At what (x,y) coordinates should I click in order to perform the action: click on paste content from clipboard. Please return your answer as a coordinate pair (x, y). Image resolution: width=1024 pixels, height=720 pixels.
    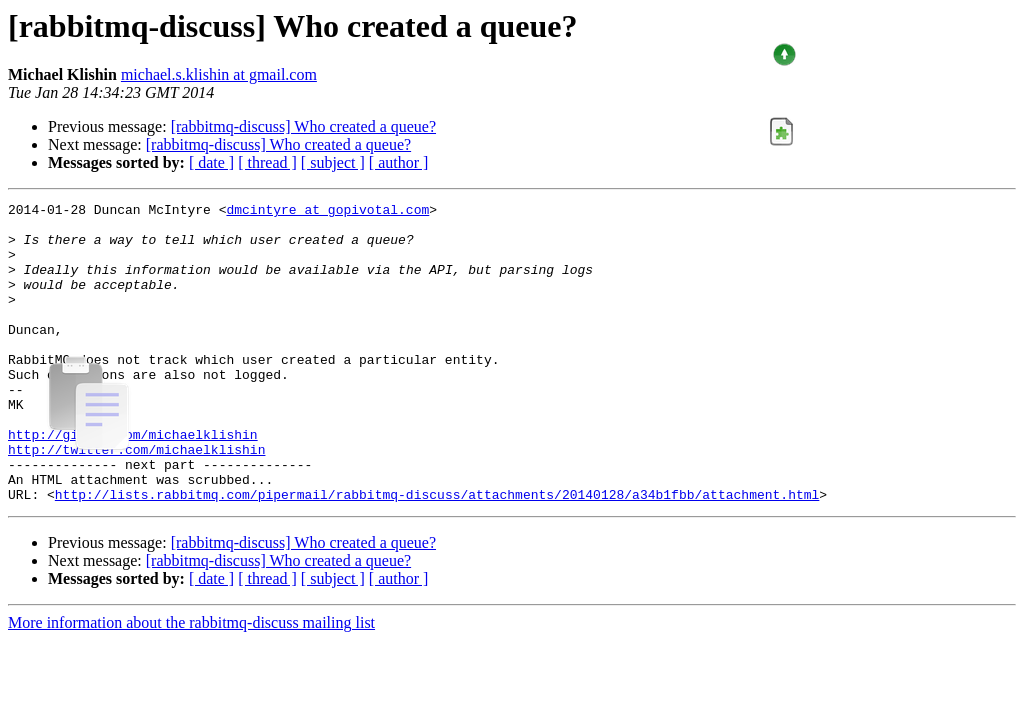
    Looking at the image, I should click on (89, 403).